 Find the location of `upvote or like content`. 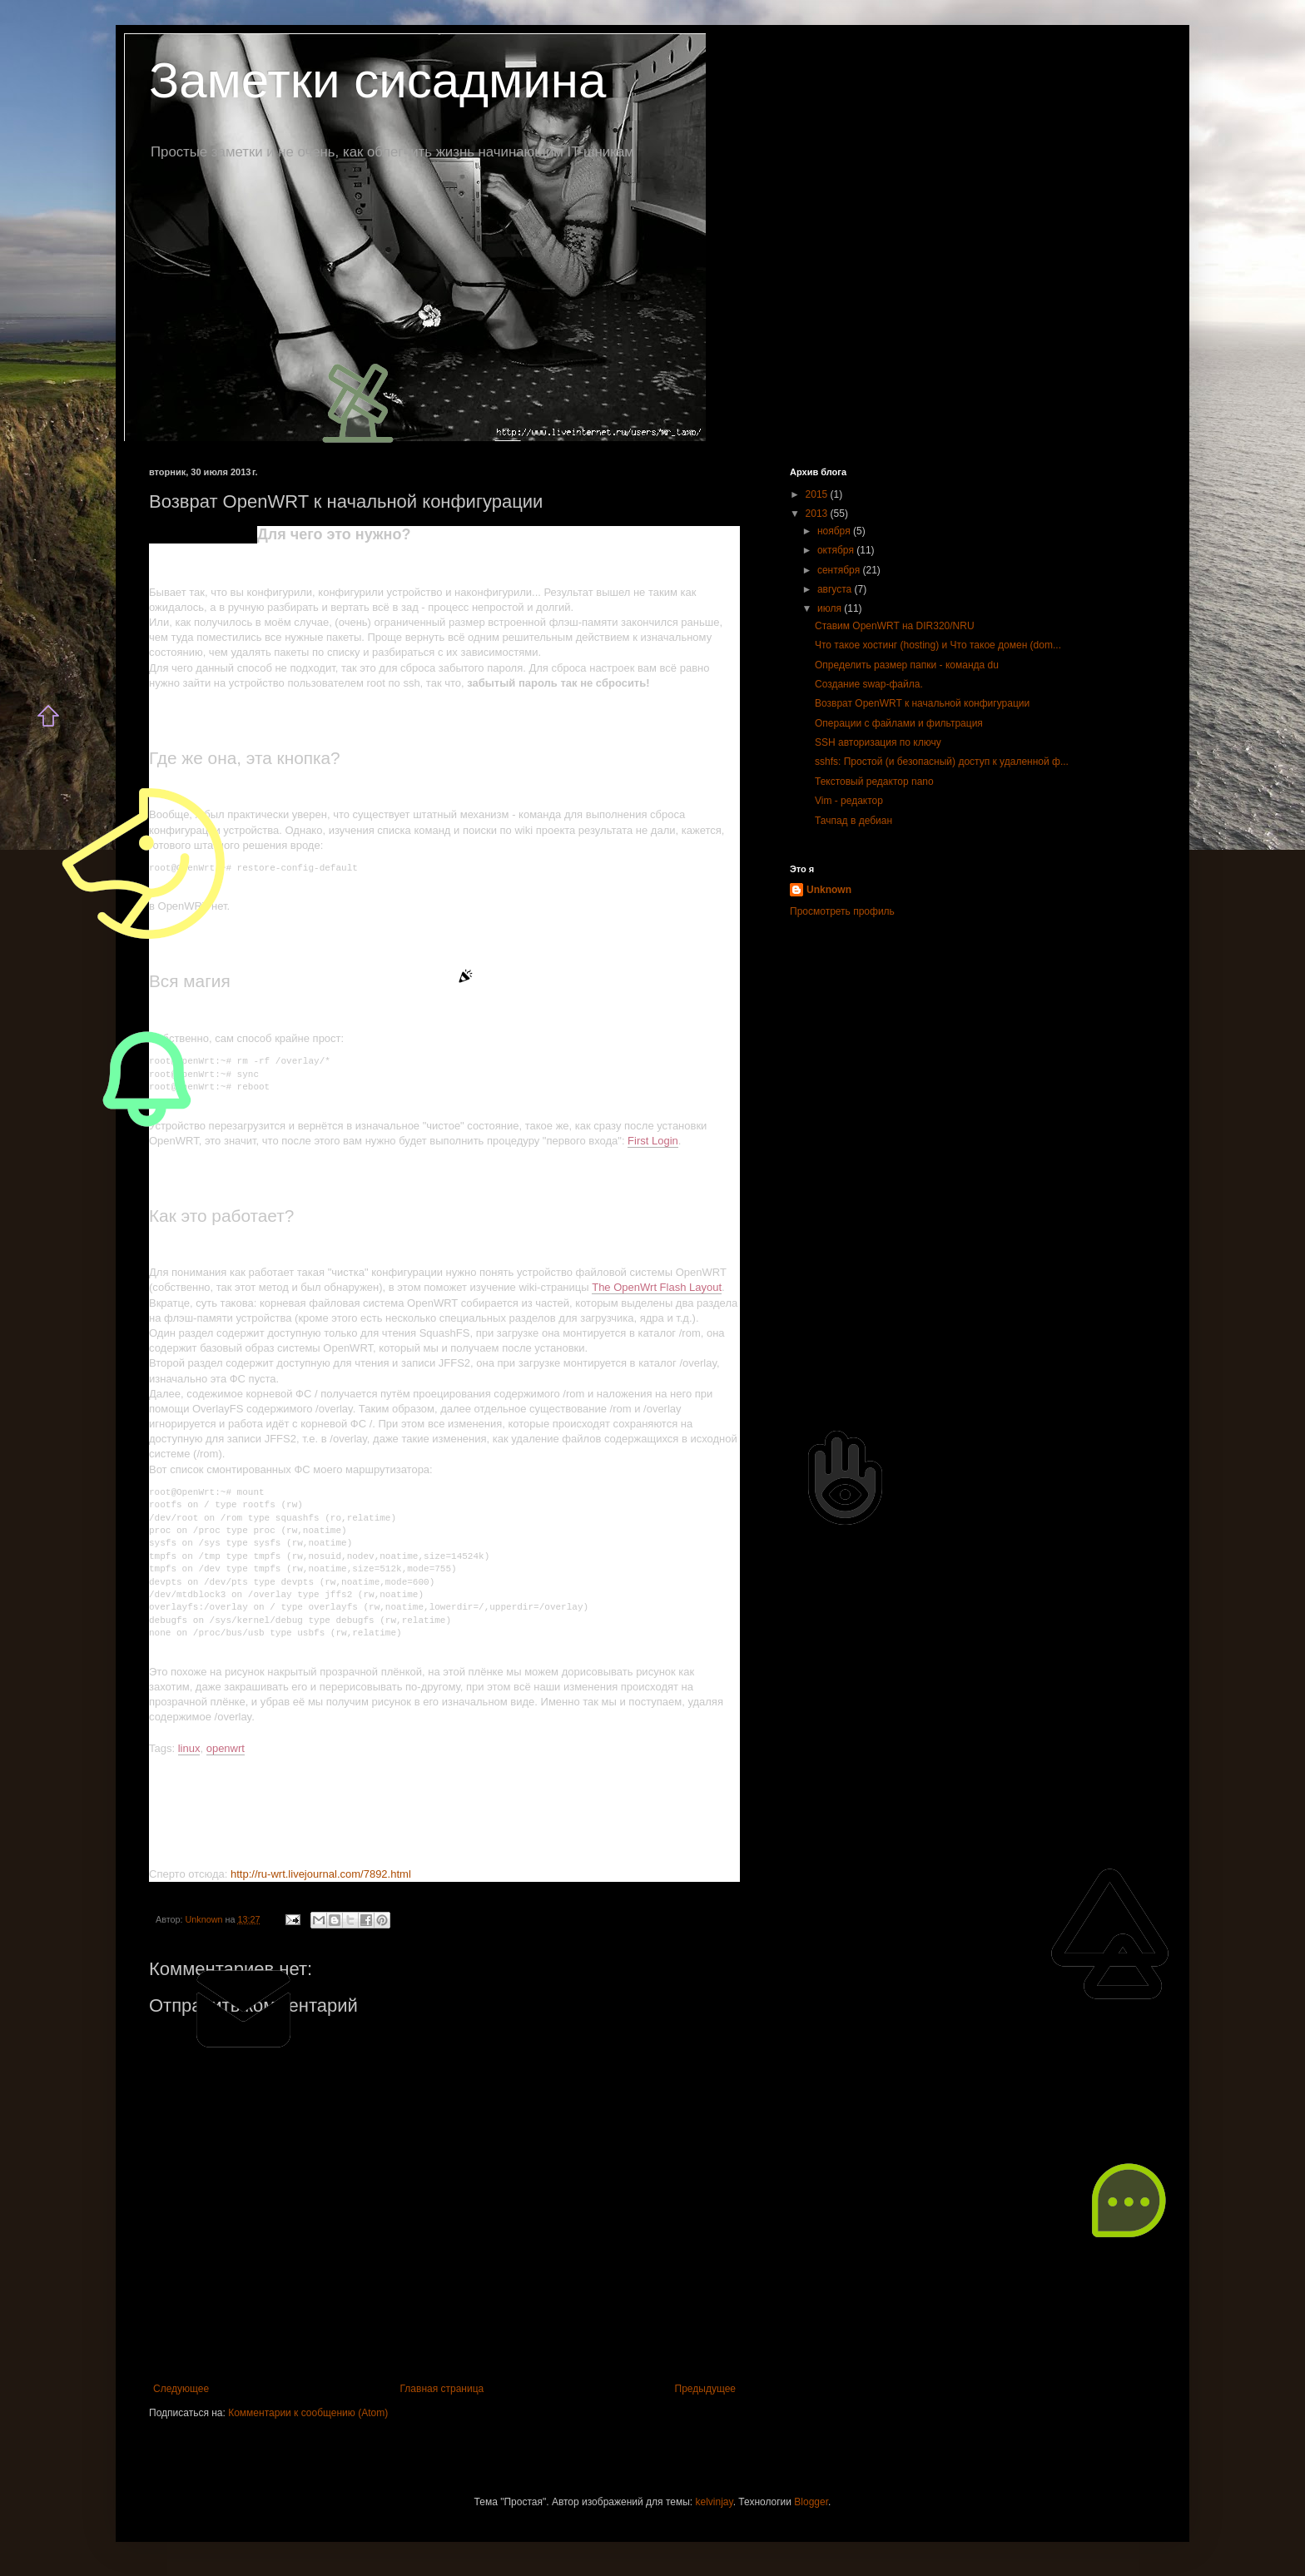

upvote or like content is located at coordinates (48, 717).